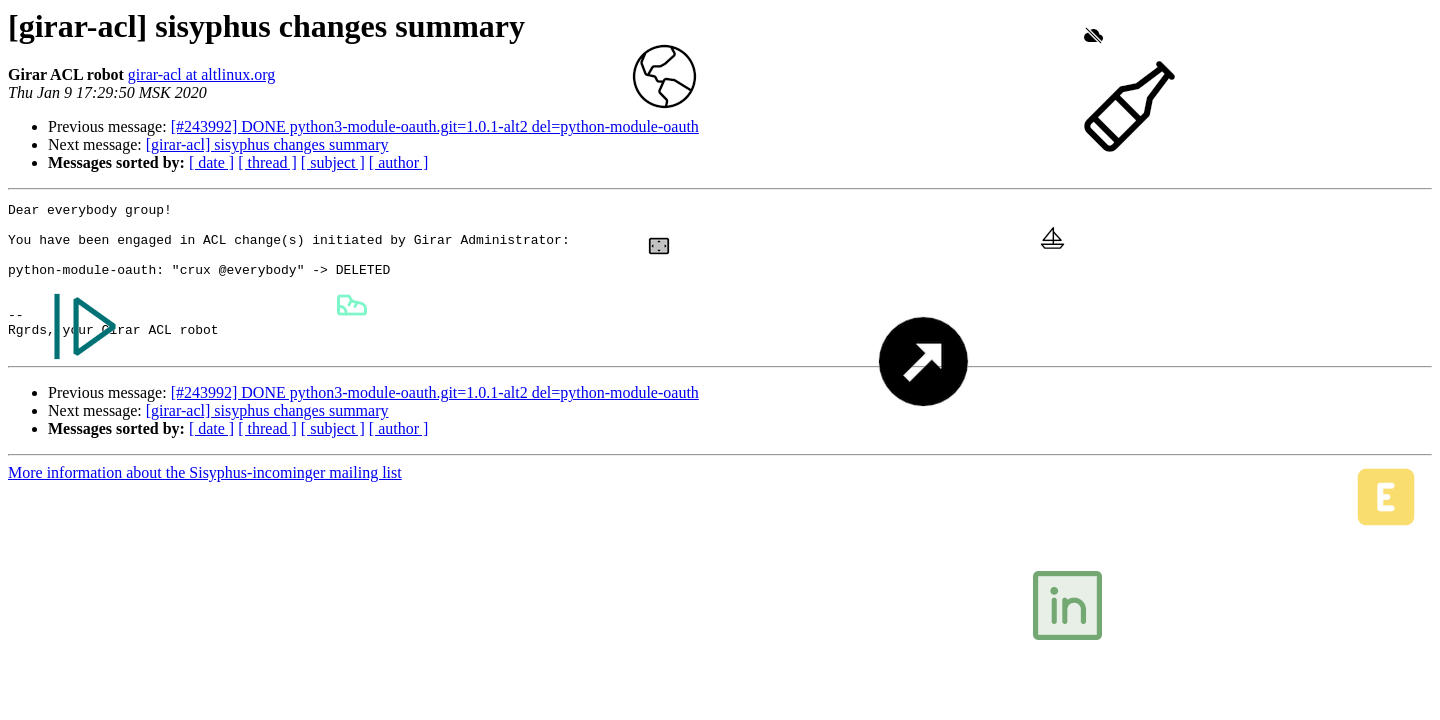 The width and height of the screenshot is (1440, 720). Describe the element at coordinates (659, 246) in the screenshot. I see `adjust display overscan settings` at that location.